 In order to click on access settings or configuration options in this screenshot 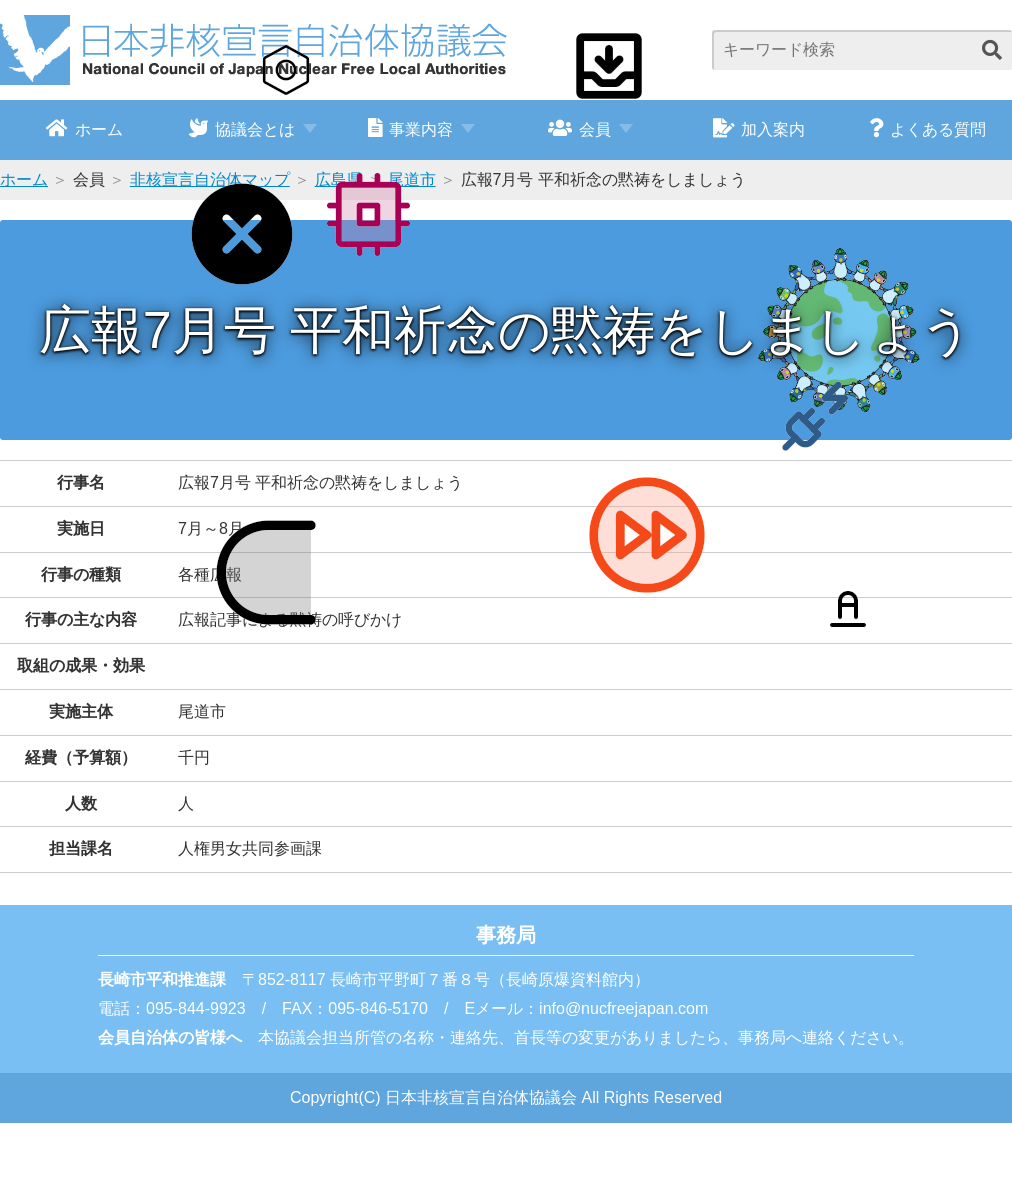, I will do `click(286, 70)`.